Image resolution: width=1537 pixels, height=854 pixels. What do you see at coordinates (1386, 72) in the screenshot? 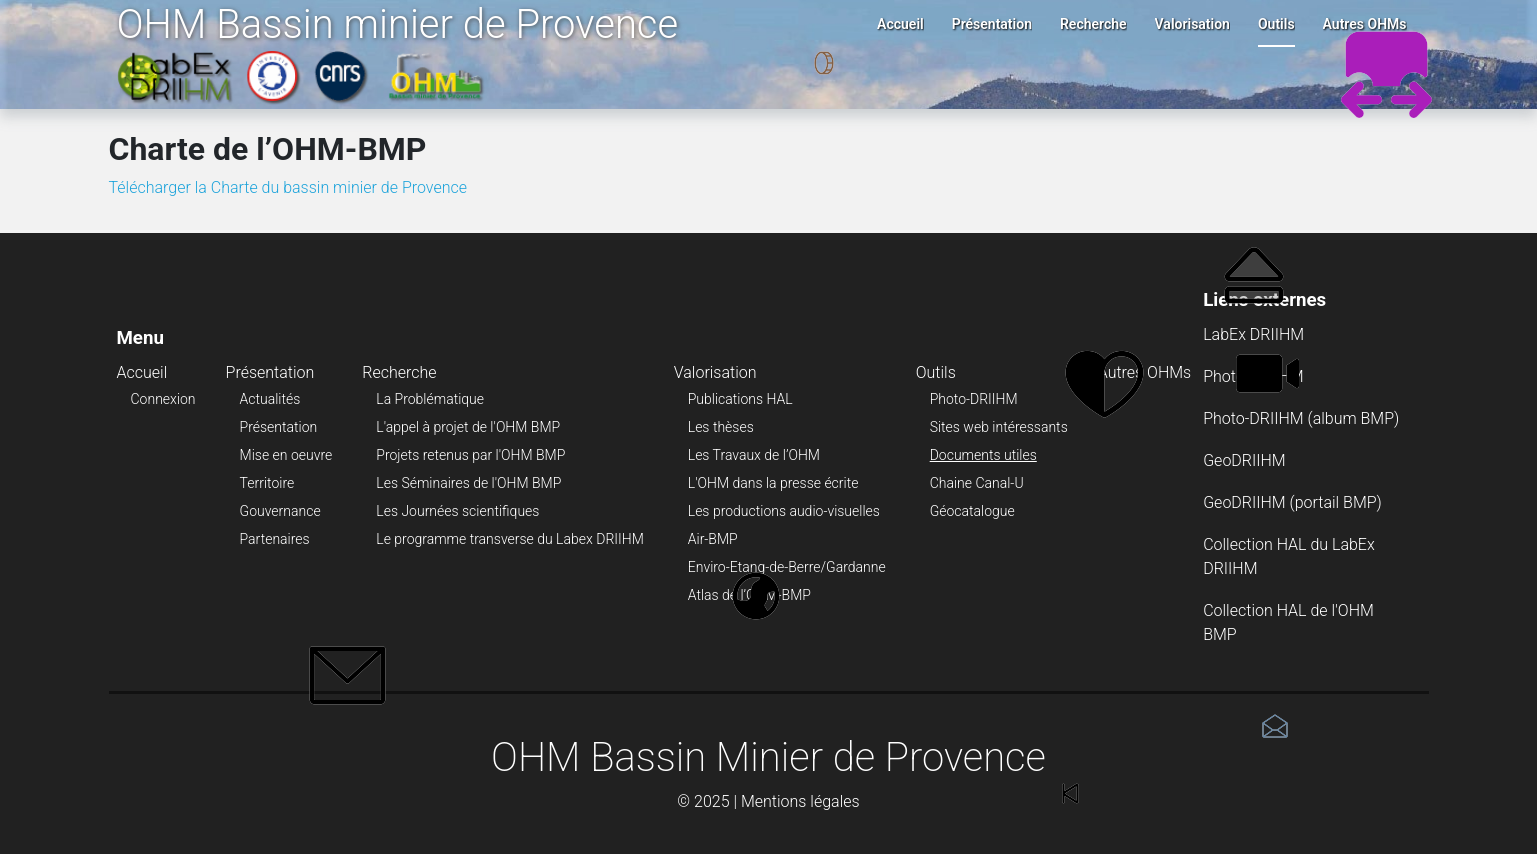
I see `auto-fit content to available width` at bounding box center [1386, 72].